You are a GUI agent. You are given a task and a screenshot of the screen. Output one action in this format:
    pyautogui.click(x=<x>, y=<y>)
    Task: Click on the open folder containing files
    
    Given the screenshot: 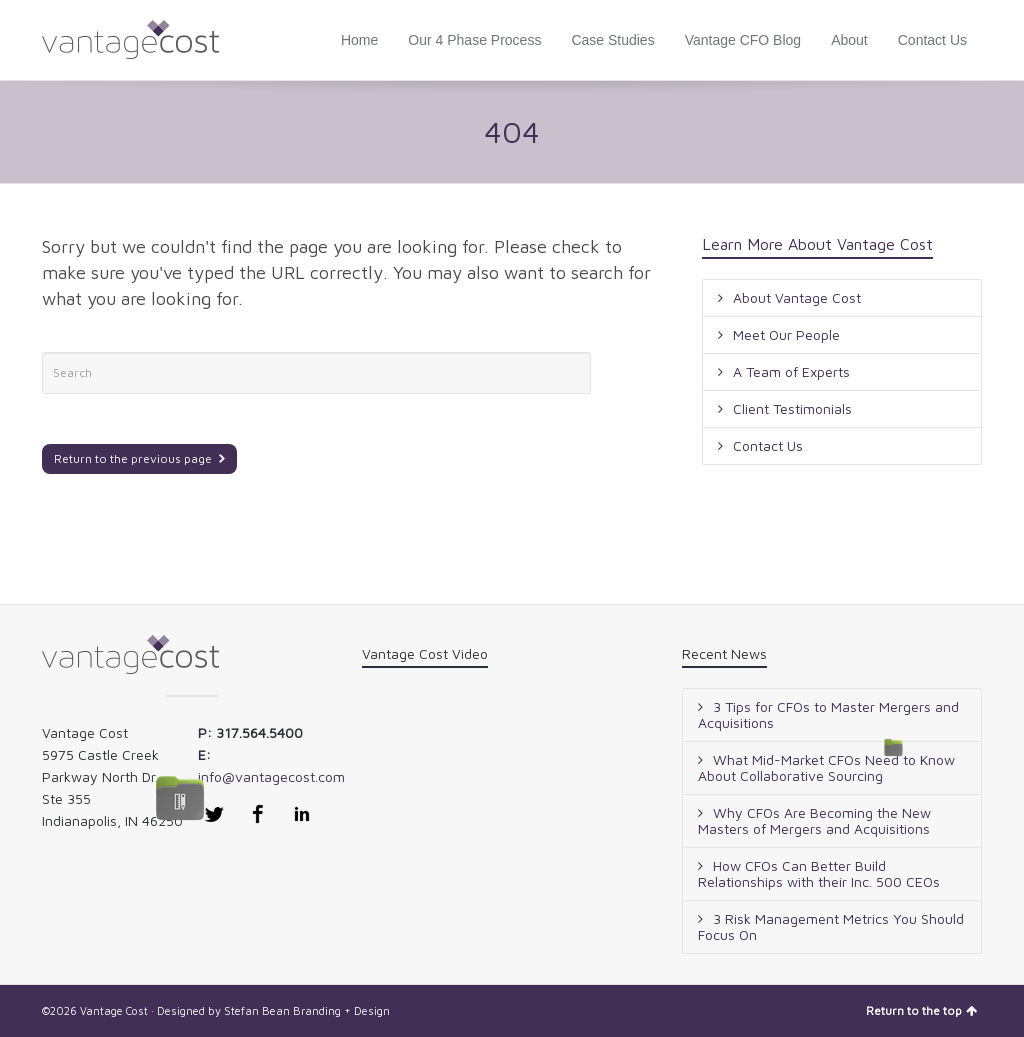 What is the action you would take?
    pyautogui.click(x=893, y=747)
    